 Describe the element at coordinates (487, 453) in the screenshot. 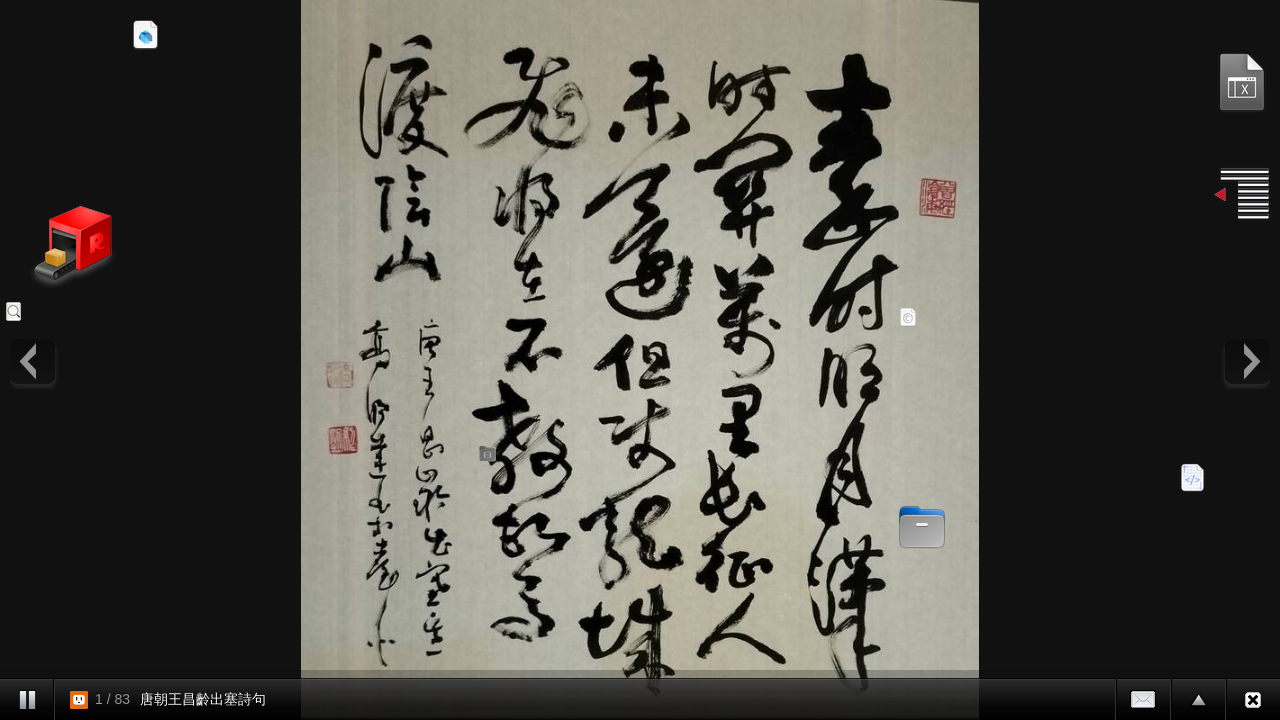

I see `open your videos folder` at that location.